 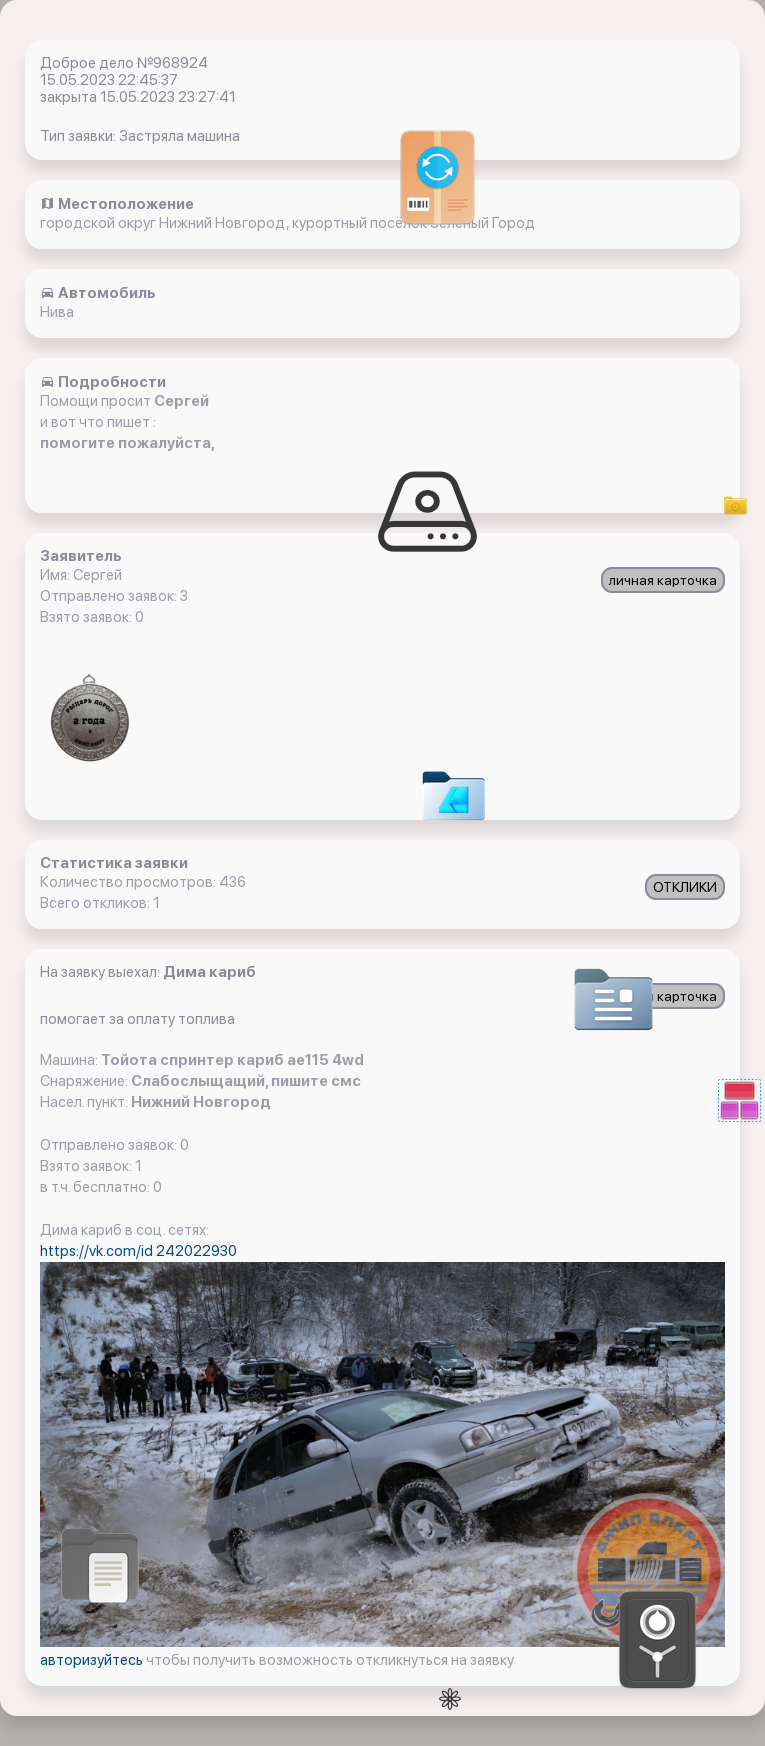 What do you see at coordinates (427, 508) in the screenshot?
I see `indicates a firewire-connected hard drive` at bounding box center [427, 508].